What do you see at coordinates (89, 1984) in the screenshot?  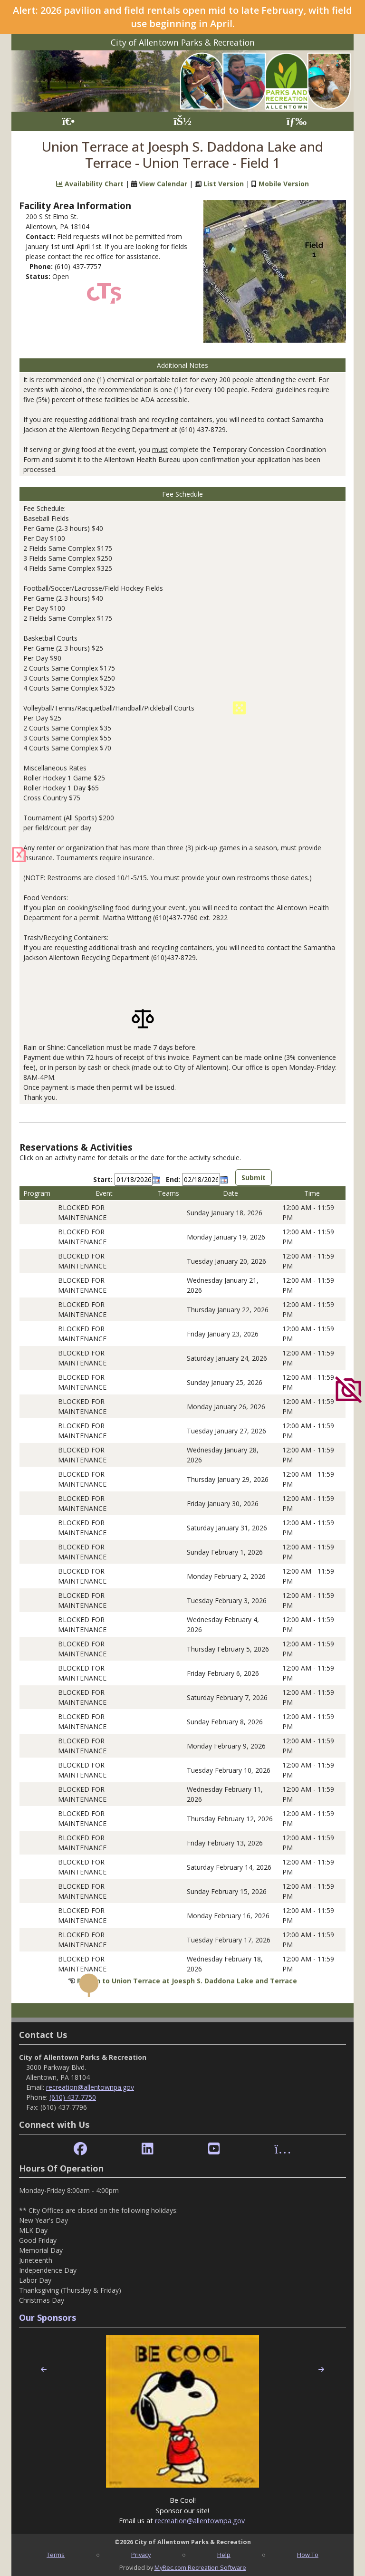 I see `mark a location on the map` at bounding box center [89, 1984].